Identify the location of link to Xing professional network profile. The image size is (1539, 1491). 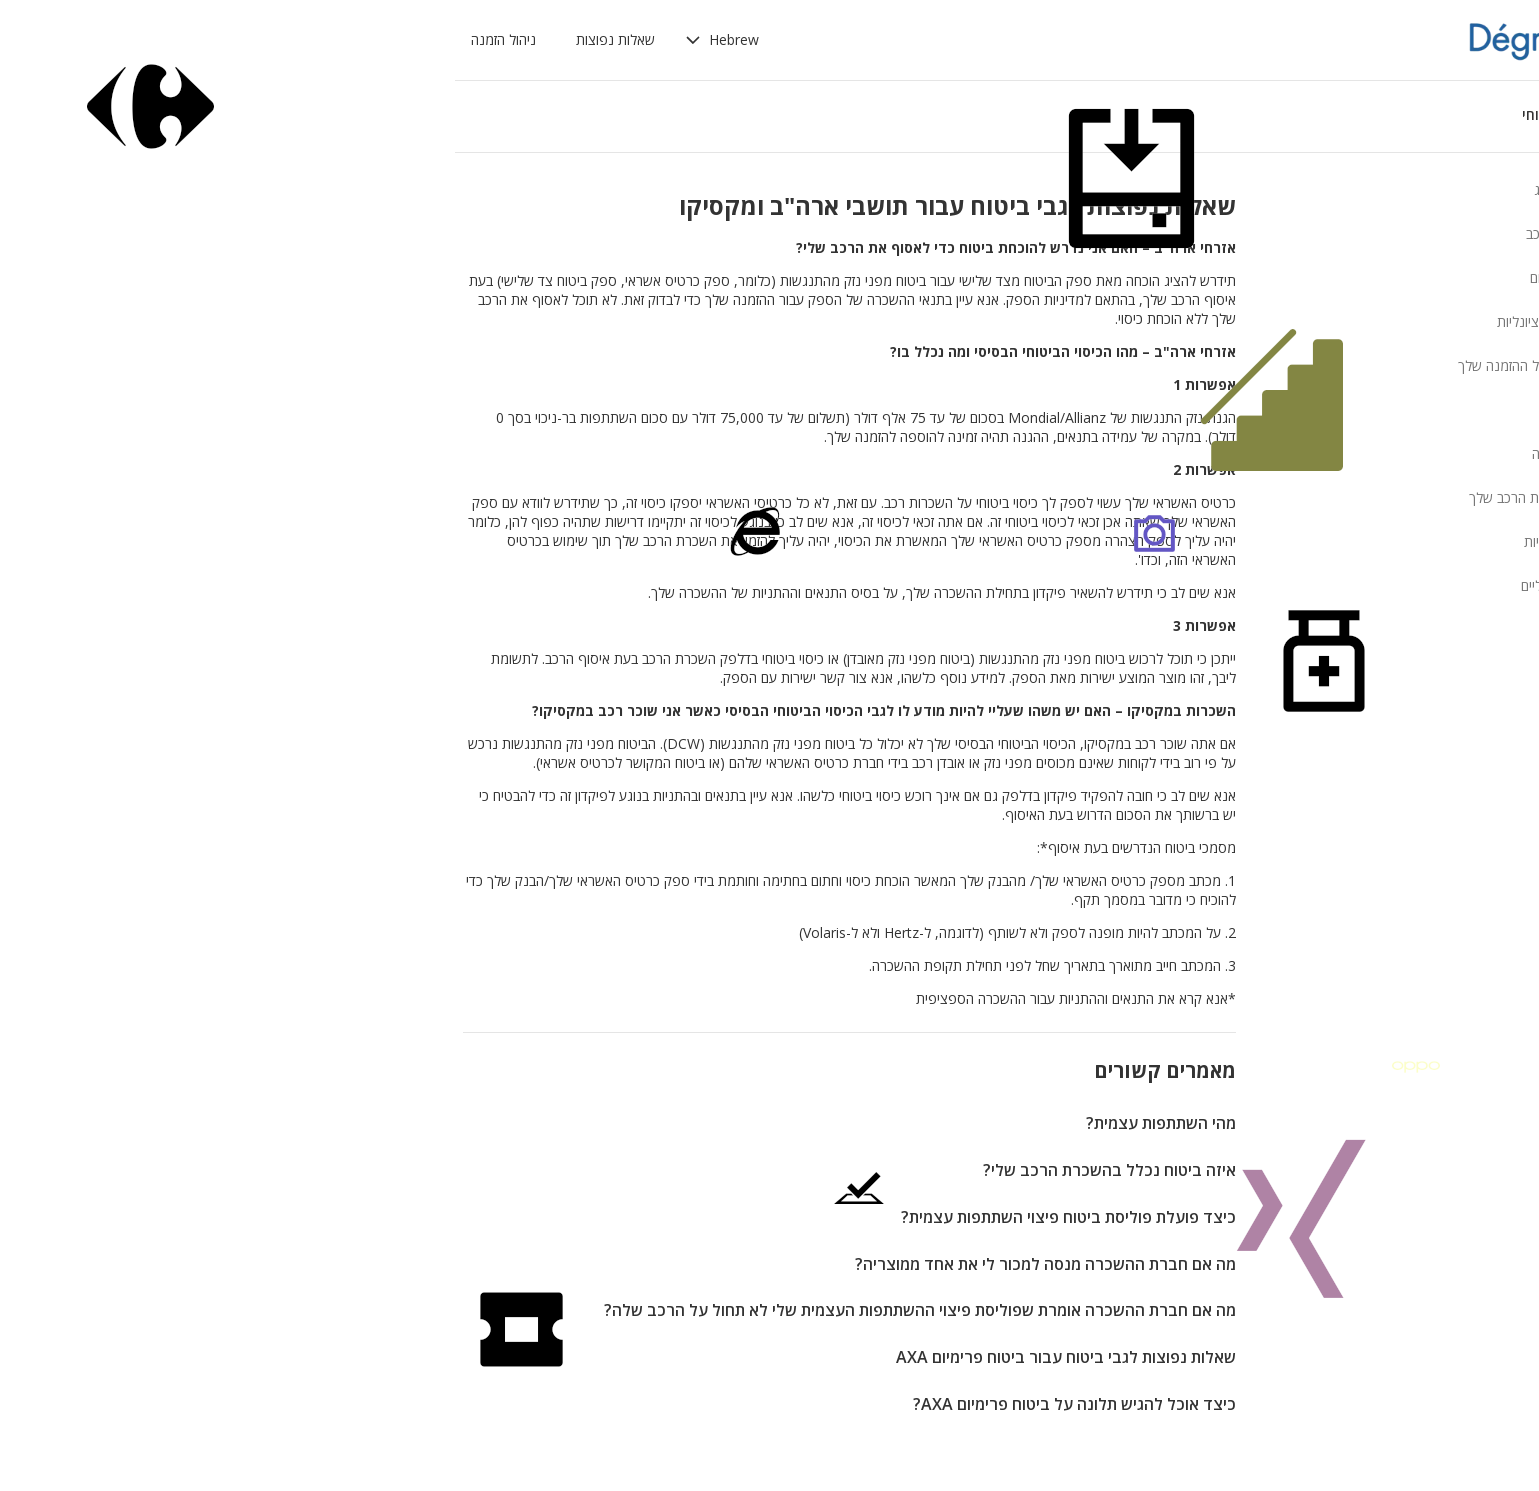
(1293, 1212).